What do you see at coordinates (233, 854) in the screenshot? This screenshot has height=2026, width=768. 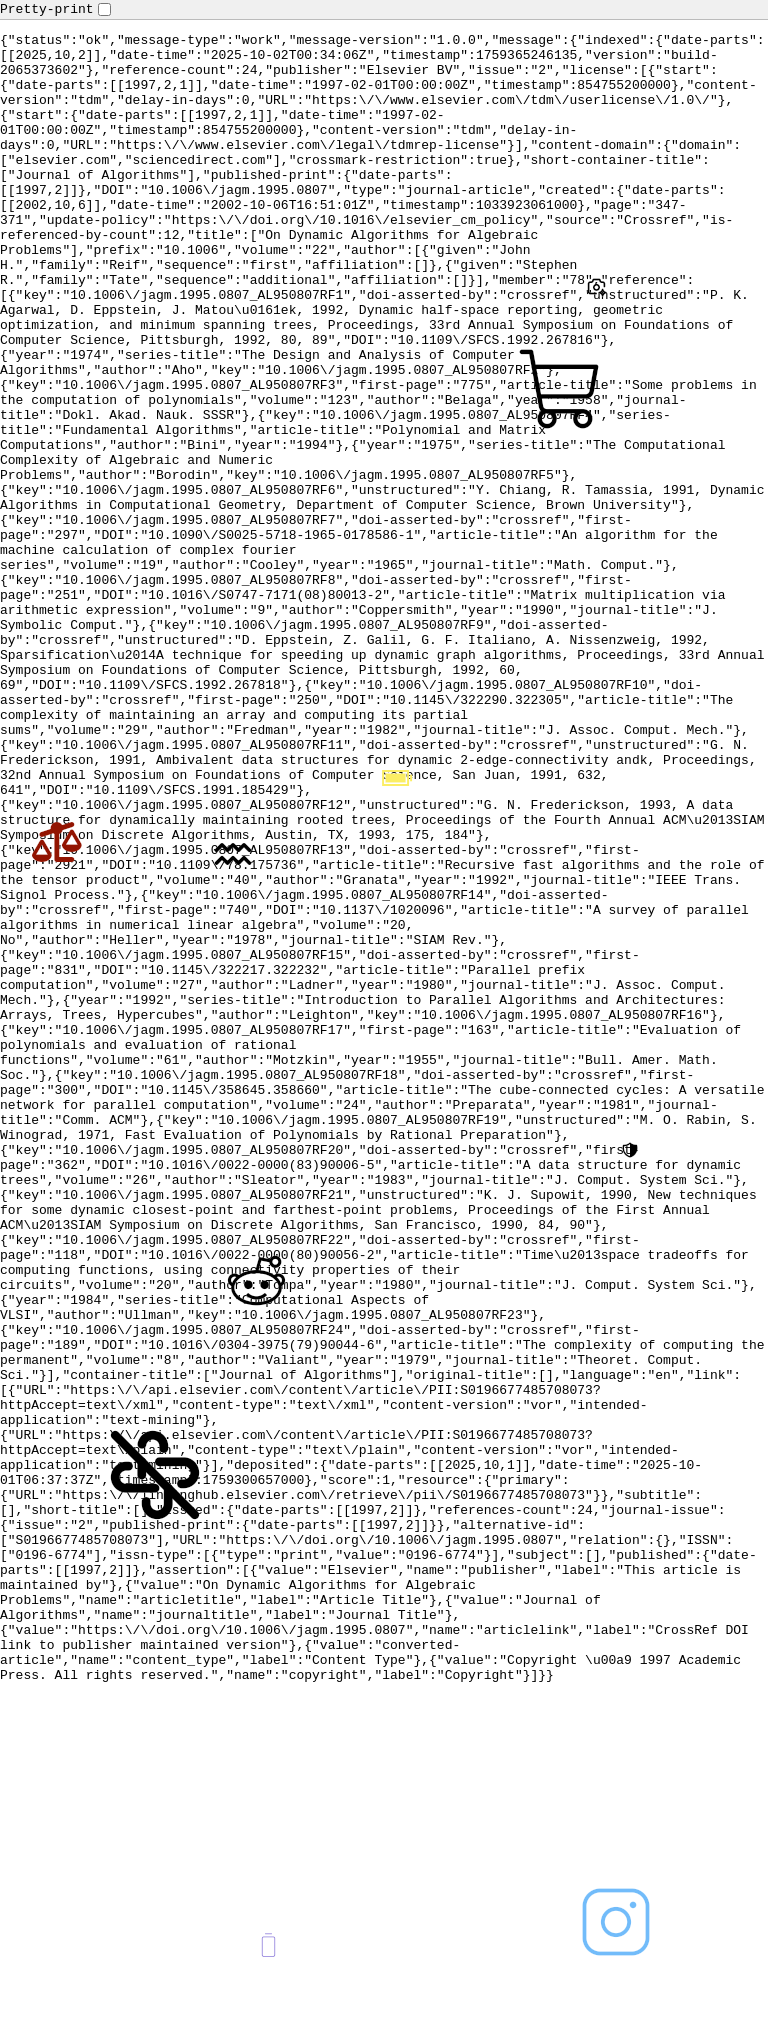 I see `indicates aquarius zodiac sign` at bounding box center [233, 854].